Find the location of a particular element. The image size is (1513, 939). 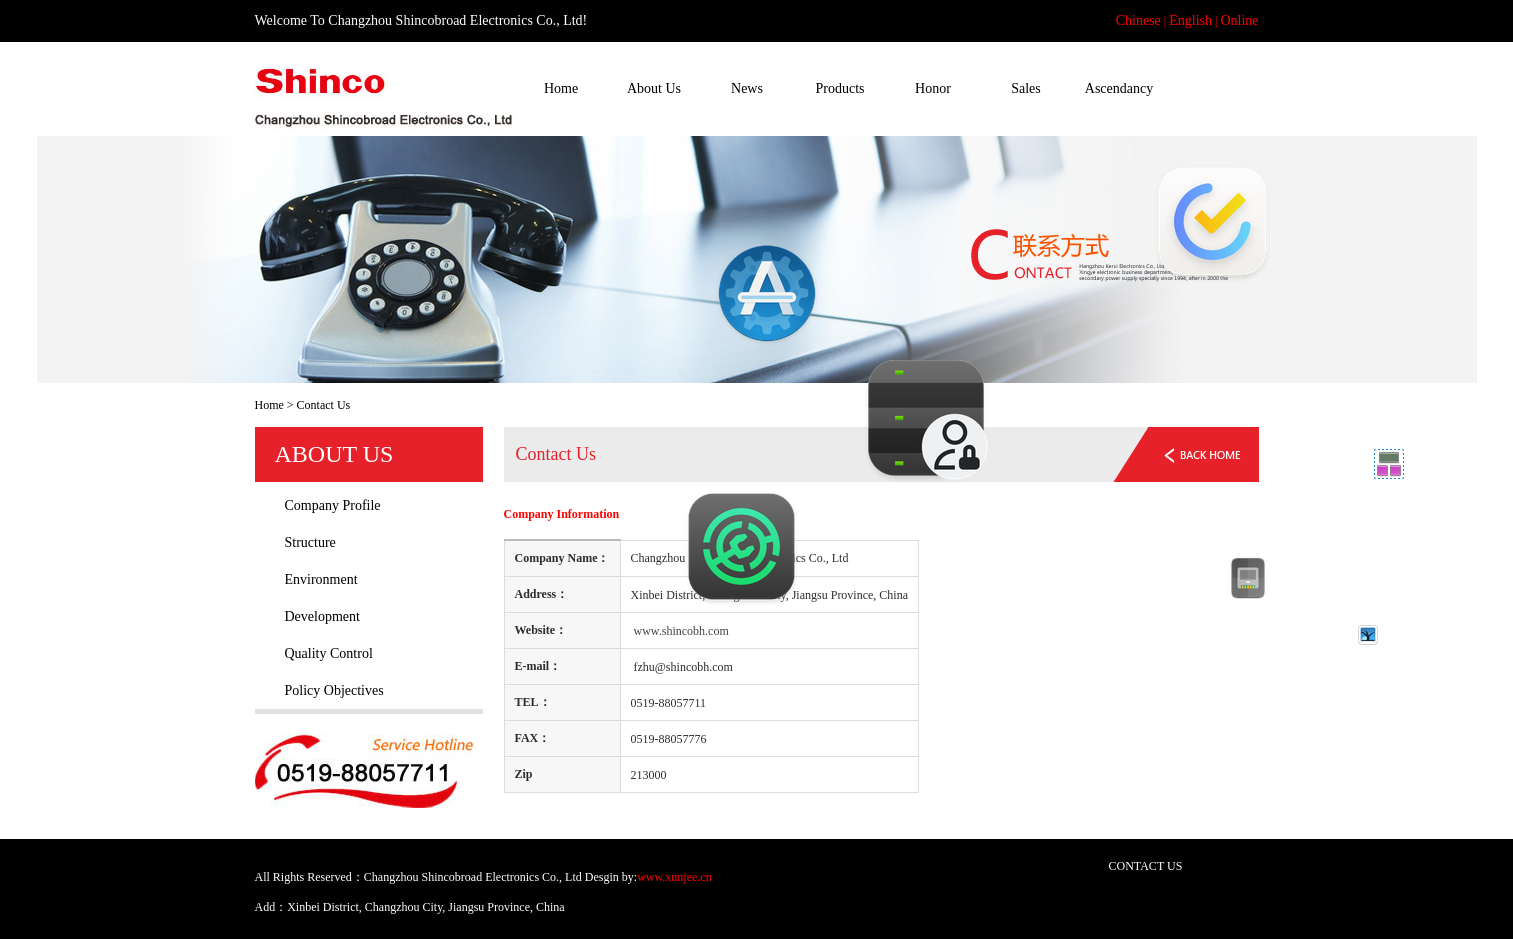

open software properties or driver settings is located at coordinates (767, 293).